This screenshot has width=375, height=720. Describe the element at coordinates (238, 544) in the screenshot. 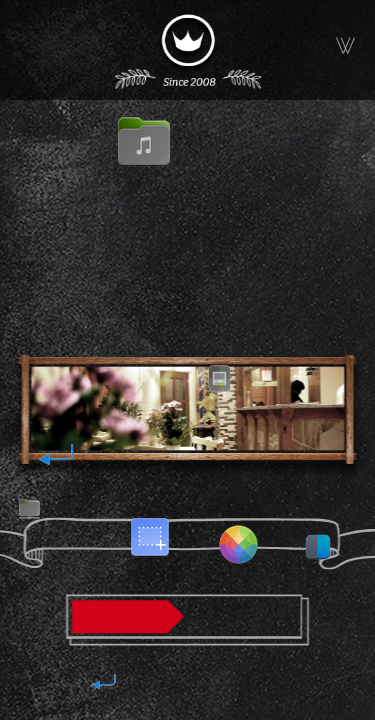

I see `open color picker tool` at that location.